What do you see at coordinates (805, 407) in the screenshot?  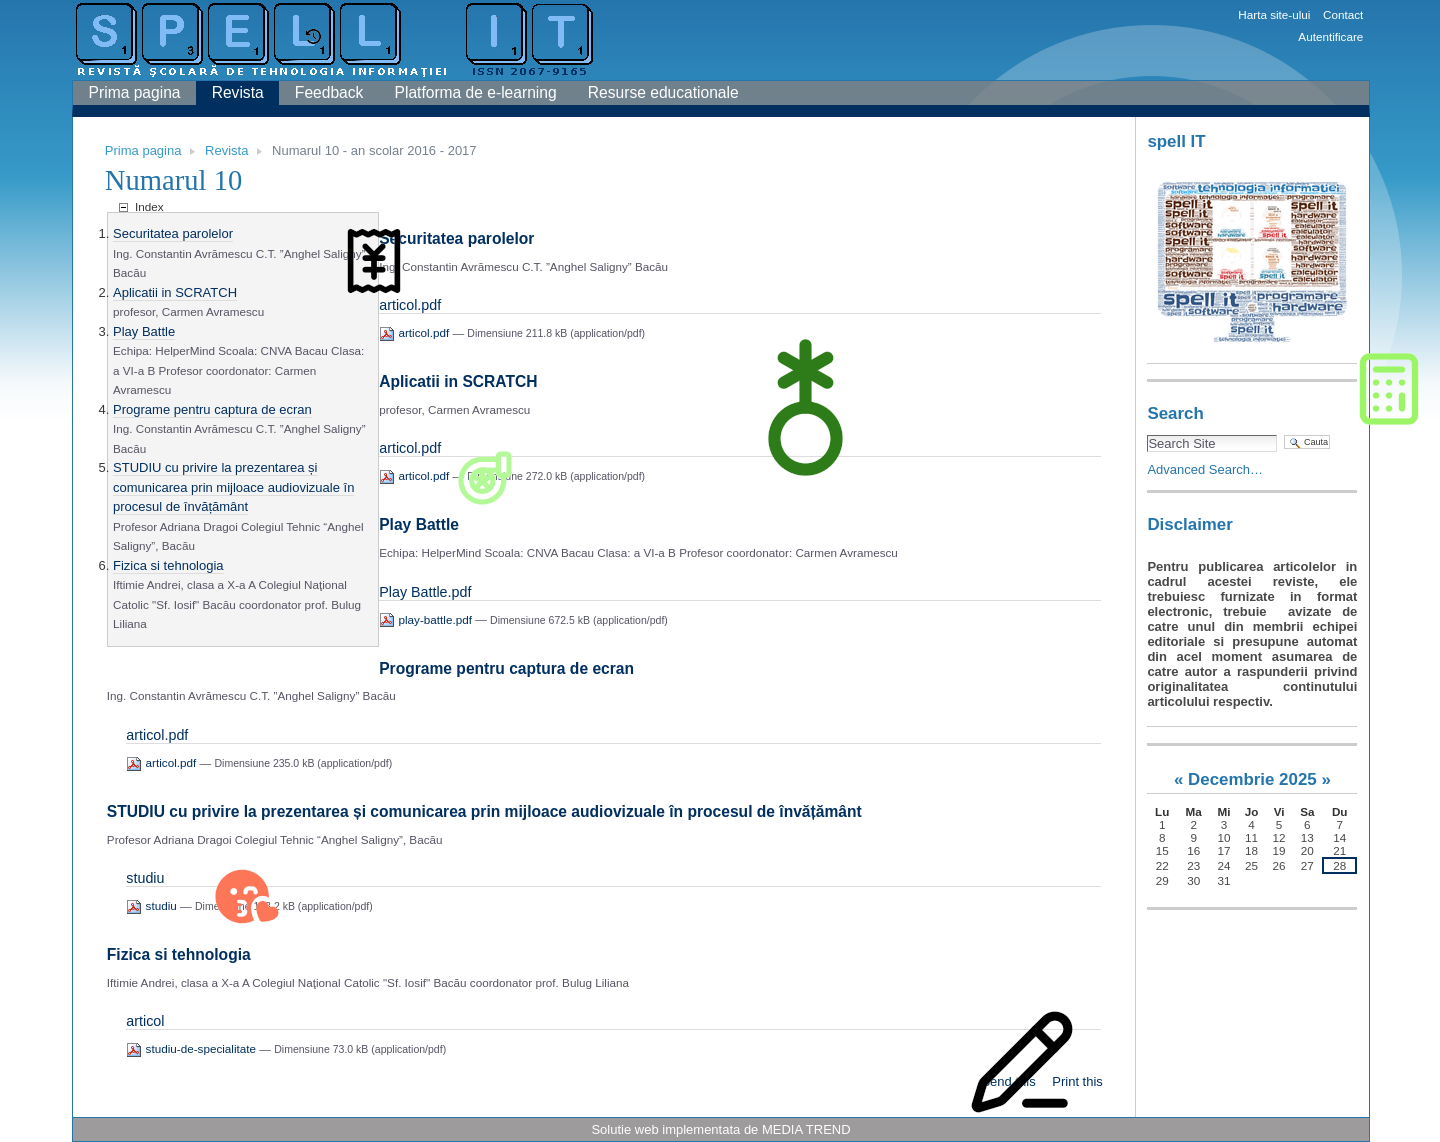 I see `indicates non-binary gender identity option` at bounding box center [805, 407].